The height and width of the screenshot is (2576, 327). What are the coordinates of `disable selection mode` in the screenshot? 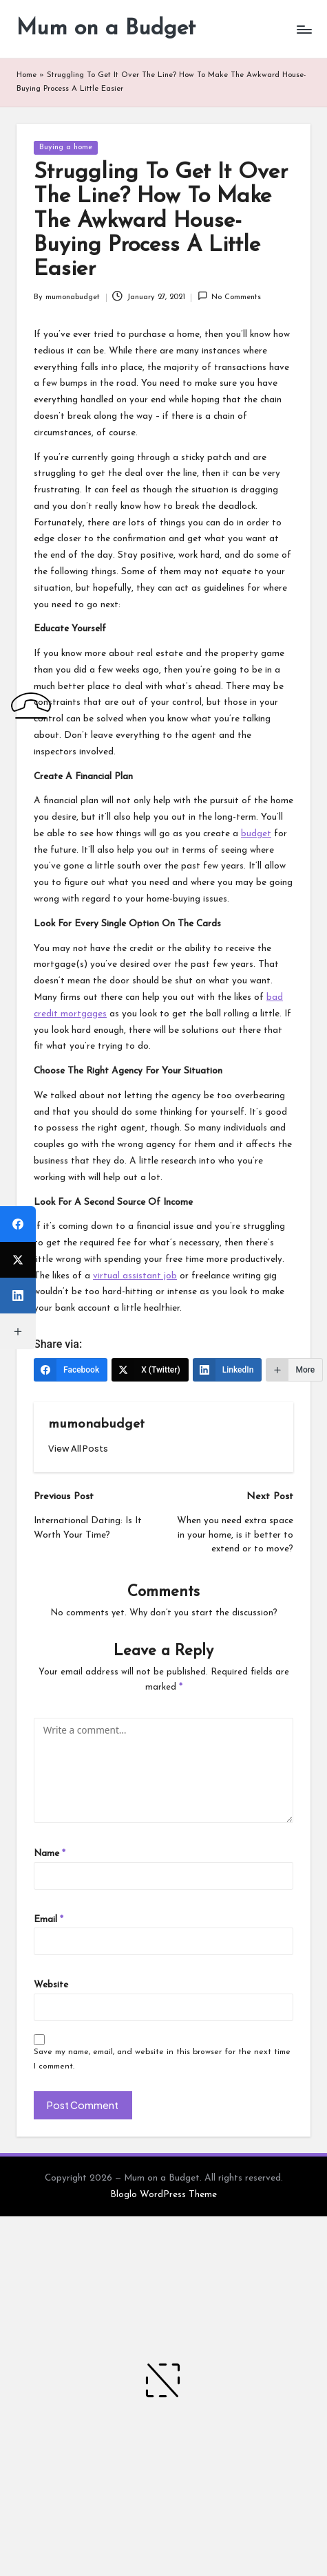 It's located at (162, 2380).